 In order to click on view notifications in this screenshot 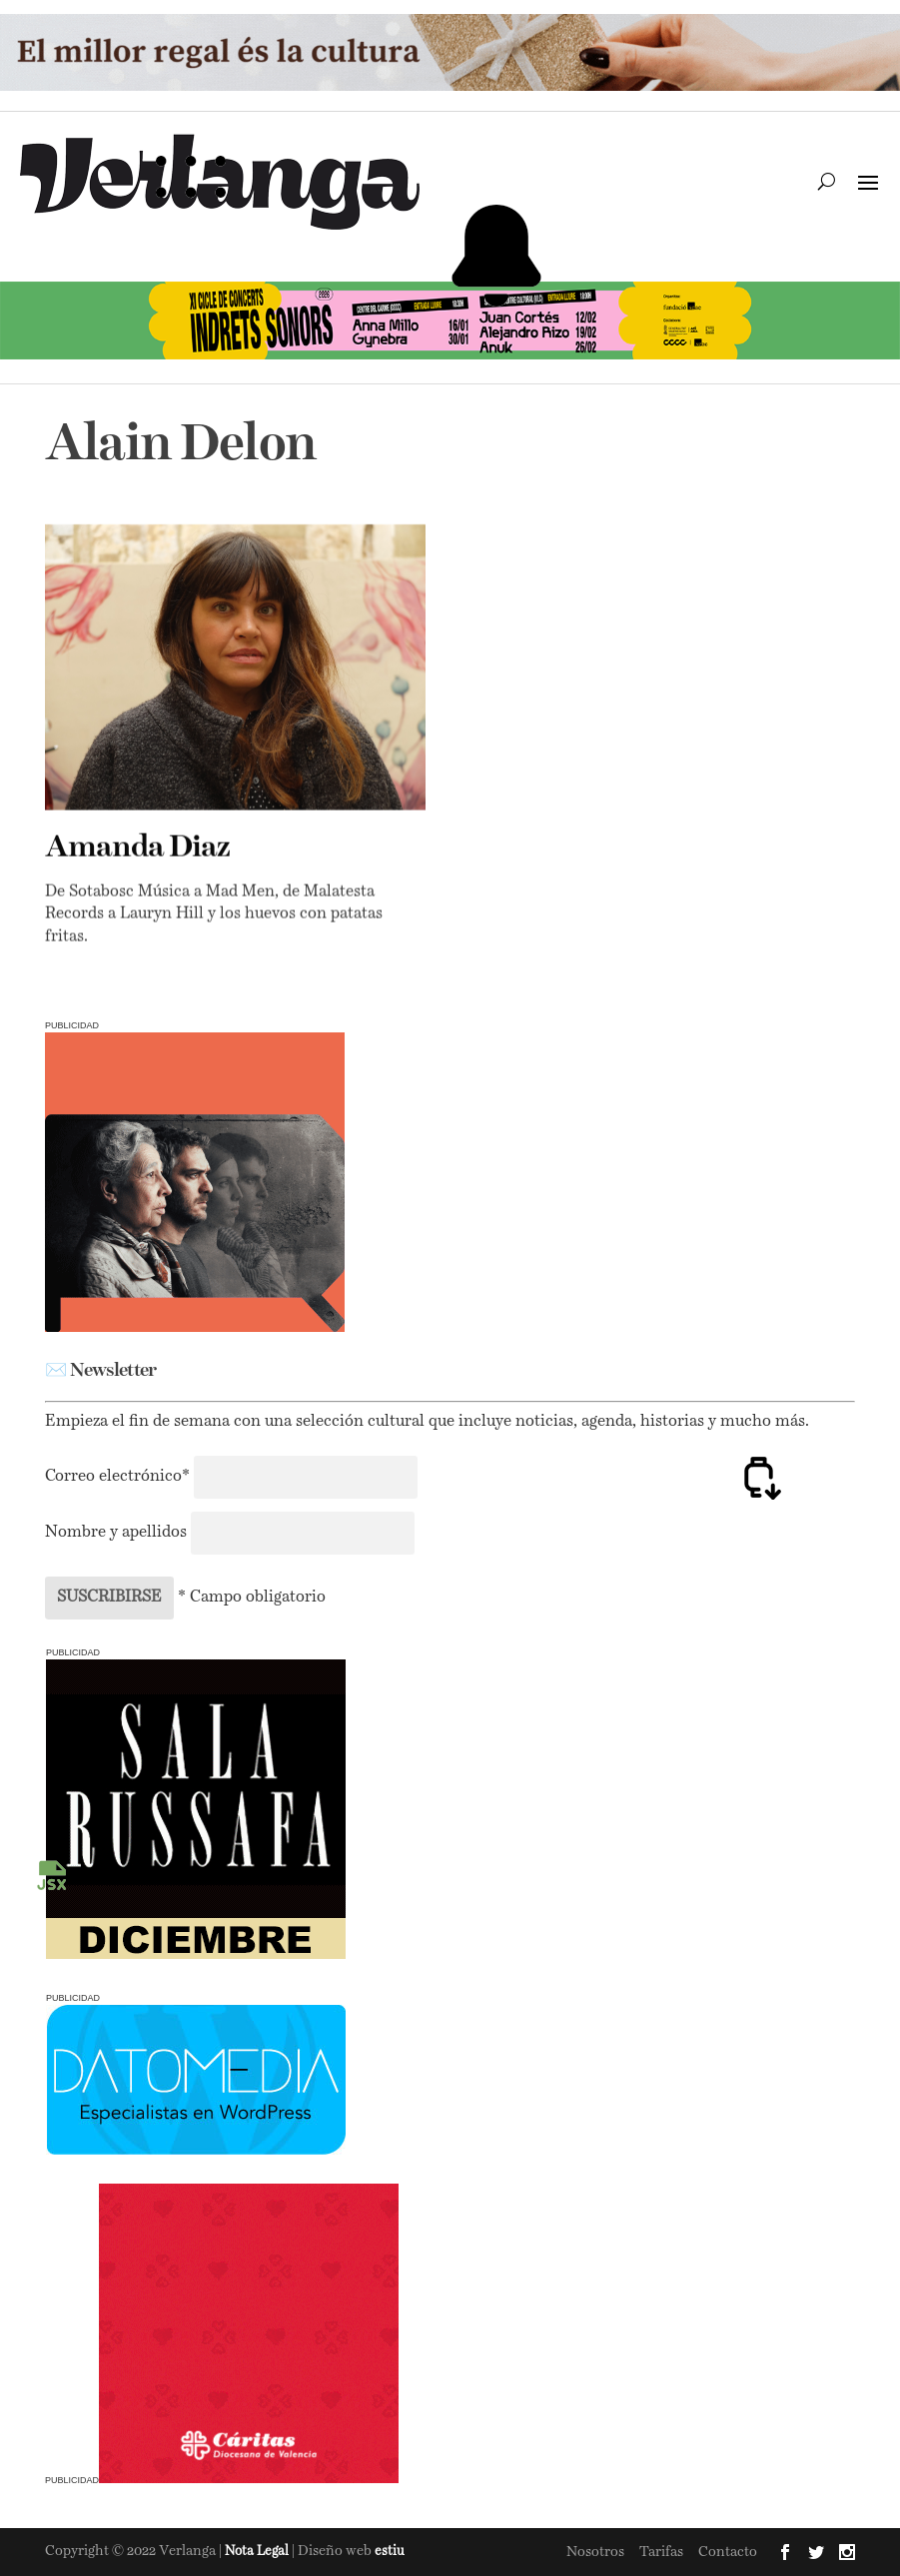, I will do `click(496, 256)`.